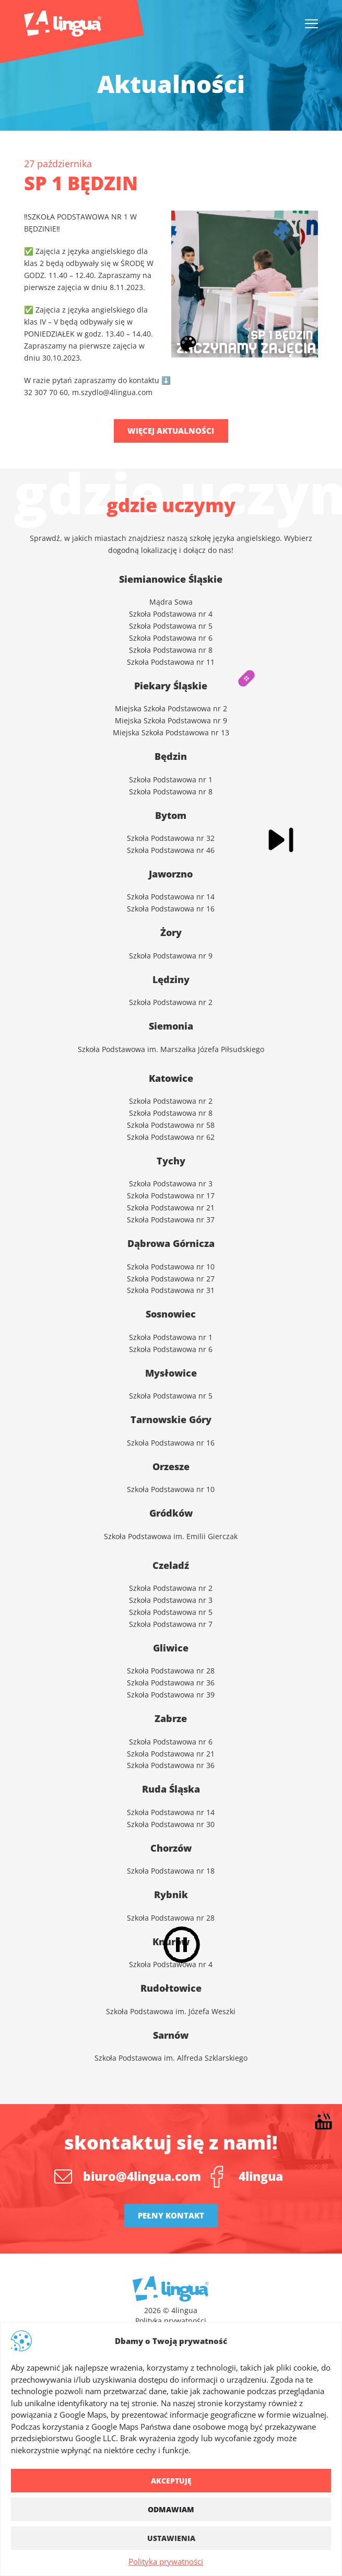 The image size is (342, 2576). Describe the element at coordinates (281, 840) in the screenshot. I see `skip to the next track or video` at that location.